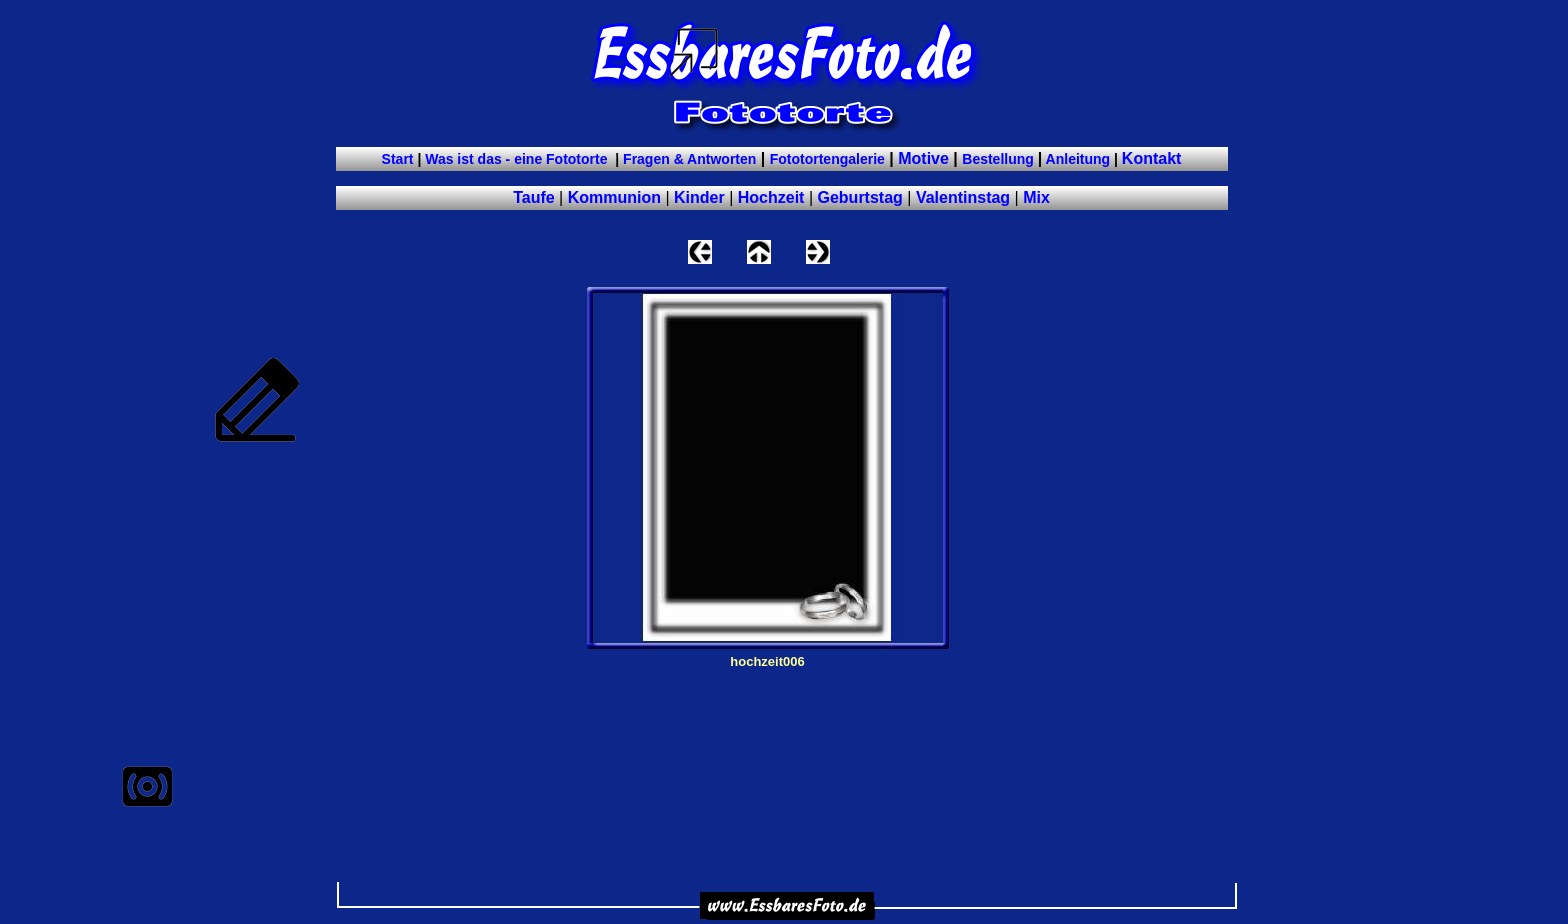 This screenshot has height=924, width=1568. Describe the element at coordinates (693, 52) in the screenshot. I see `import or bring content into the current view` at that location.